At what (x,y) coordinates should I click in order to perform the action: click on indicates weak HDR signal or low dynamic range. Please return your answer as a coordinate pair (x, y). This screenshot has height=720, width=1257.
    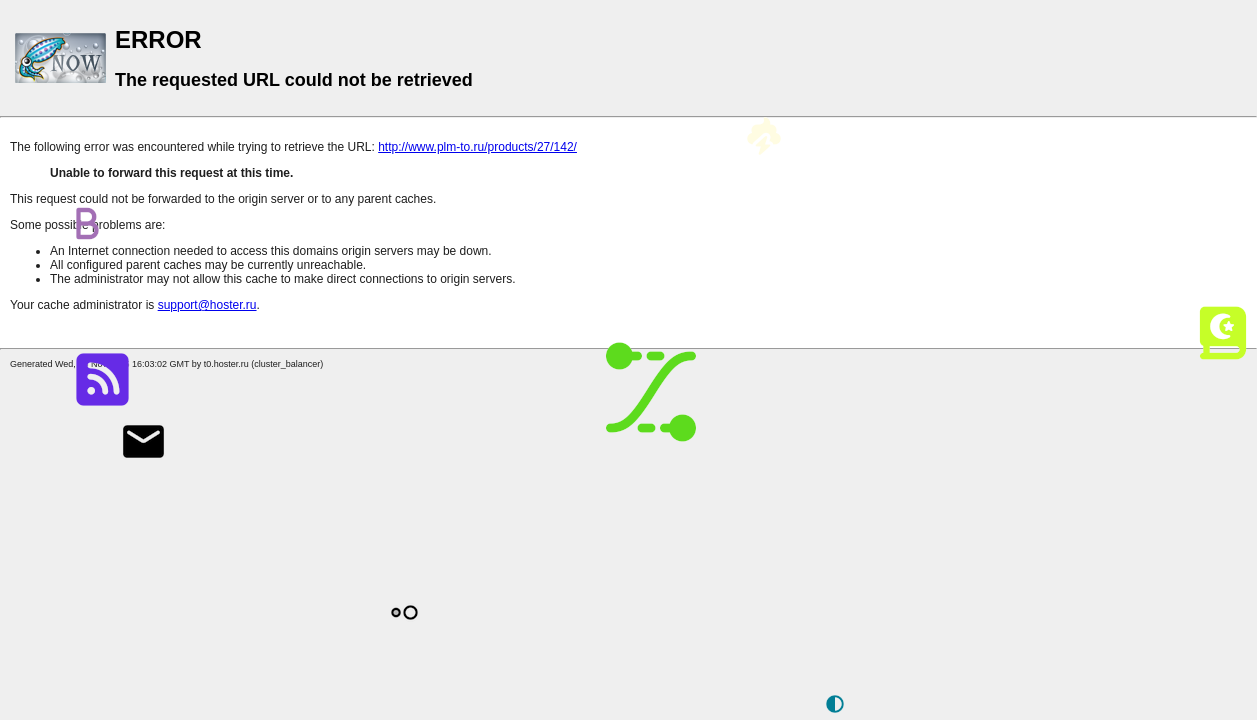
    Looking at the image, I should click on (404, 612).